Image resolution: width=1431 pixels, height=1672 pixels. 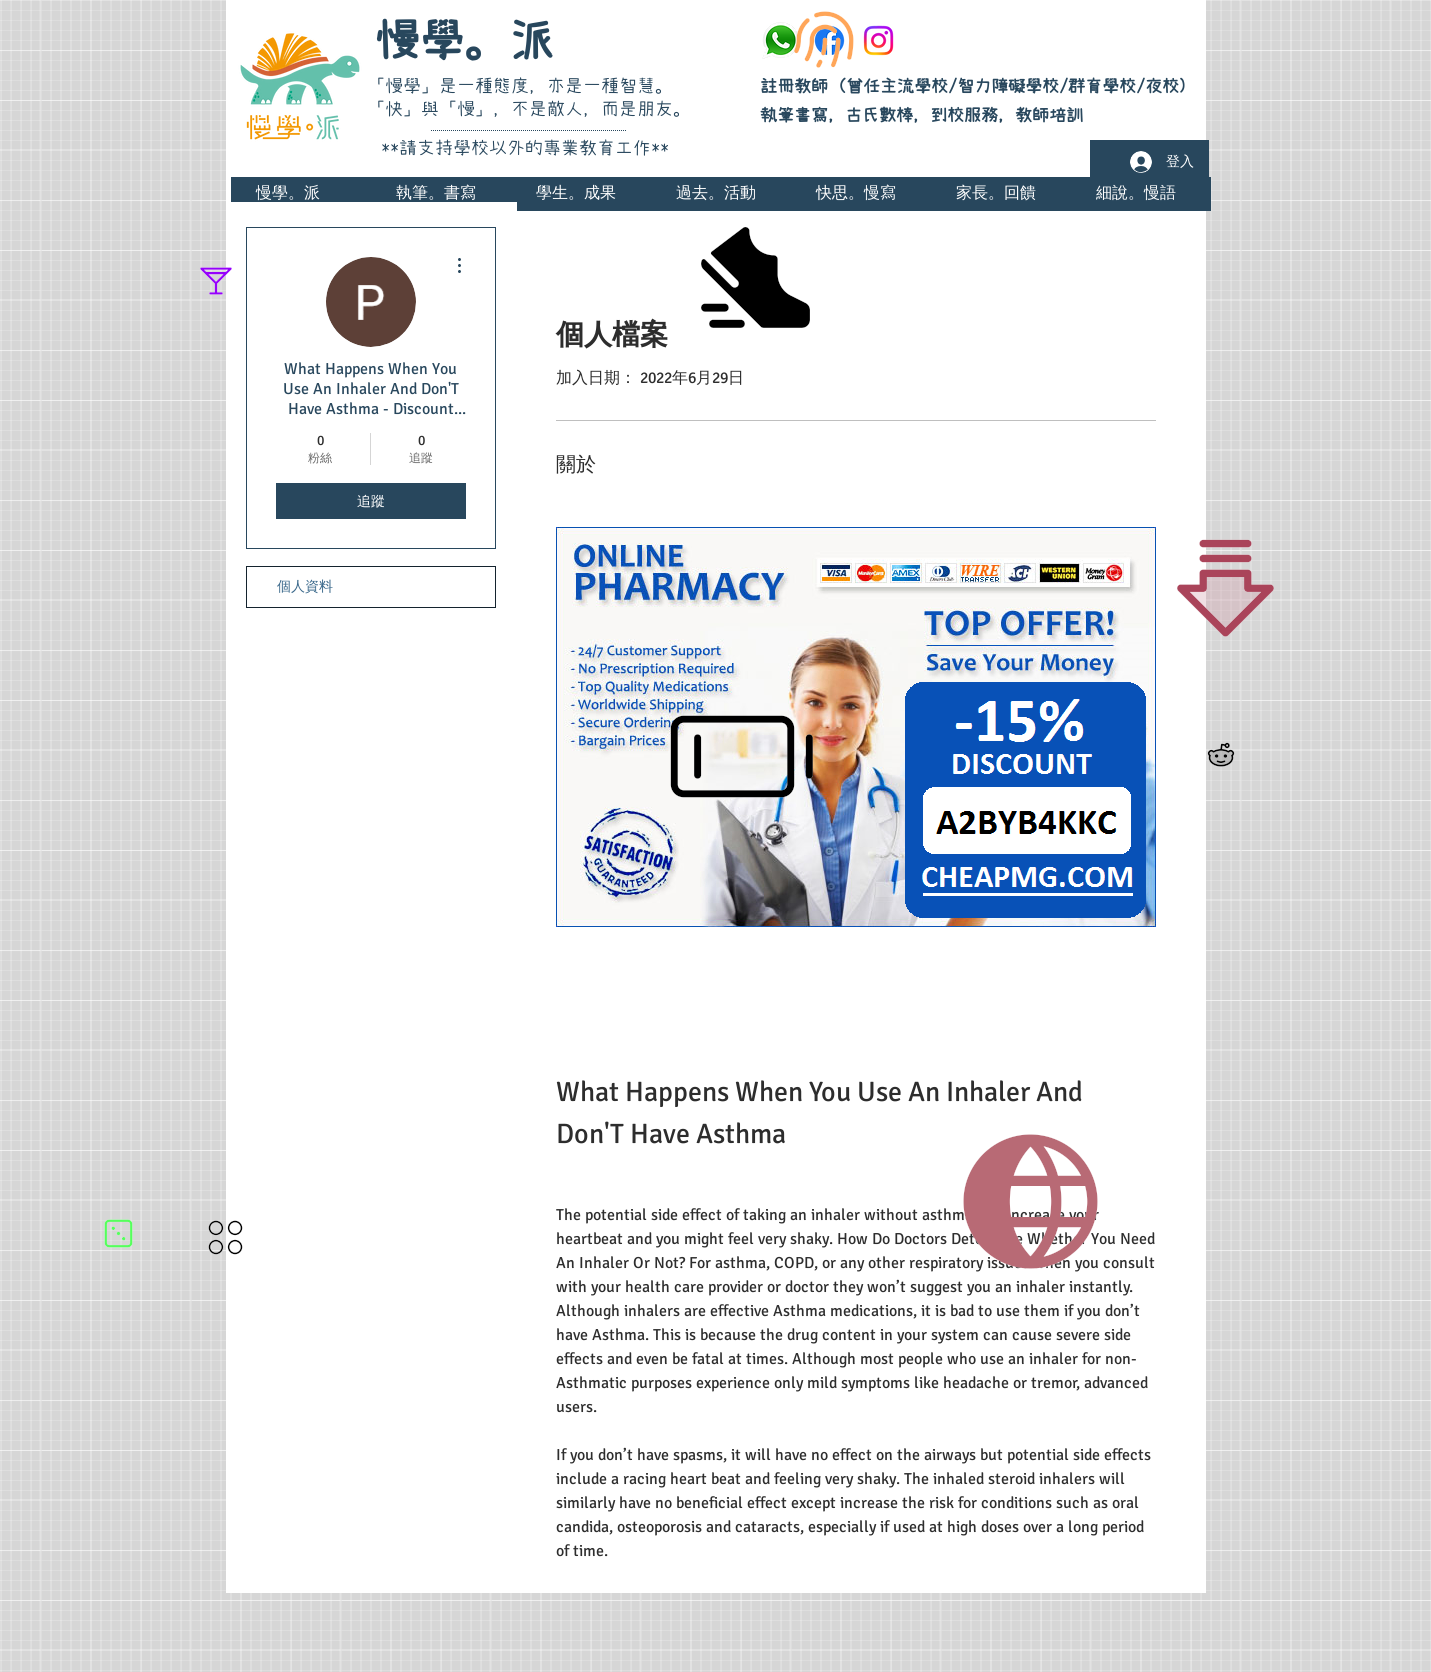 What do you see at coordinates (1030, 1201) in the screenshot?
I see `switch to global or worldwide view` at bounding box center [1030, 1201].